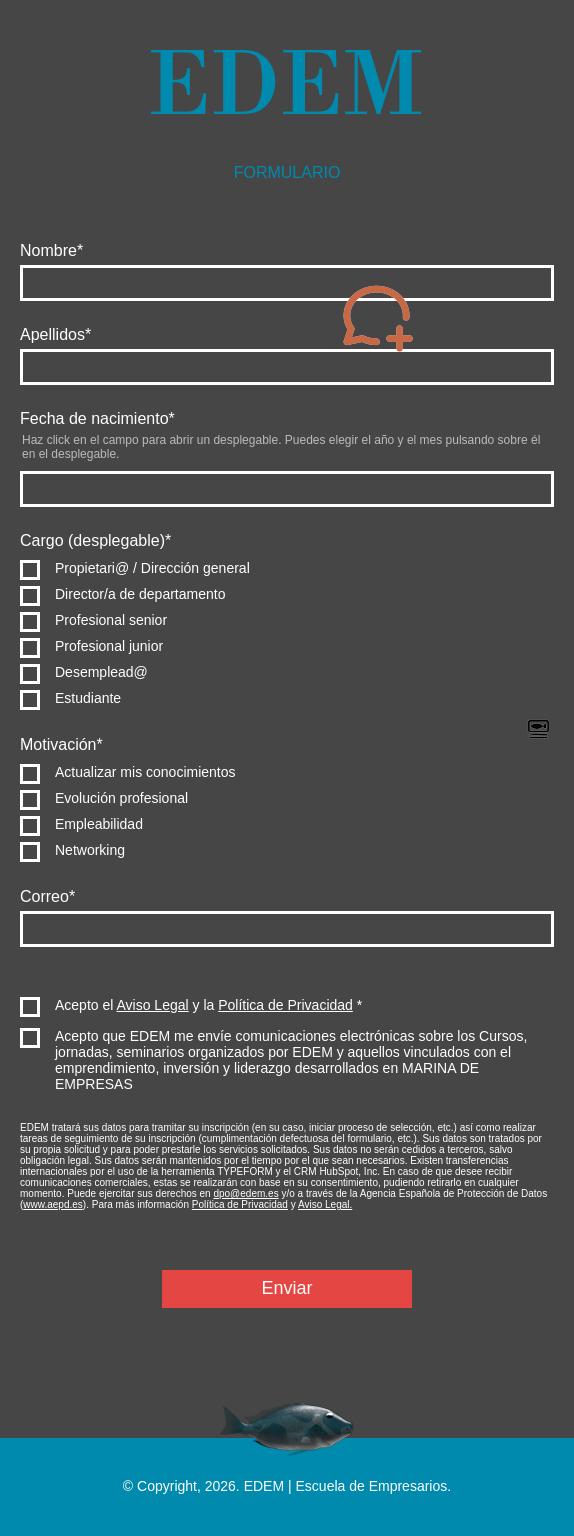 This screenshot has width=574, height=1536. What do you see at coordinates (376, 315) in the screenshot?
I see `start a new conversation` at bounding box center [376, 315].